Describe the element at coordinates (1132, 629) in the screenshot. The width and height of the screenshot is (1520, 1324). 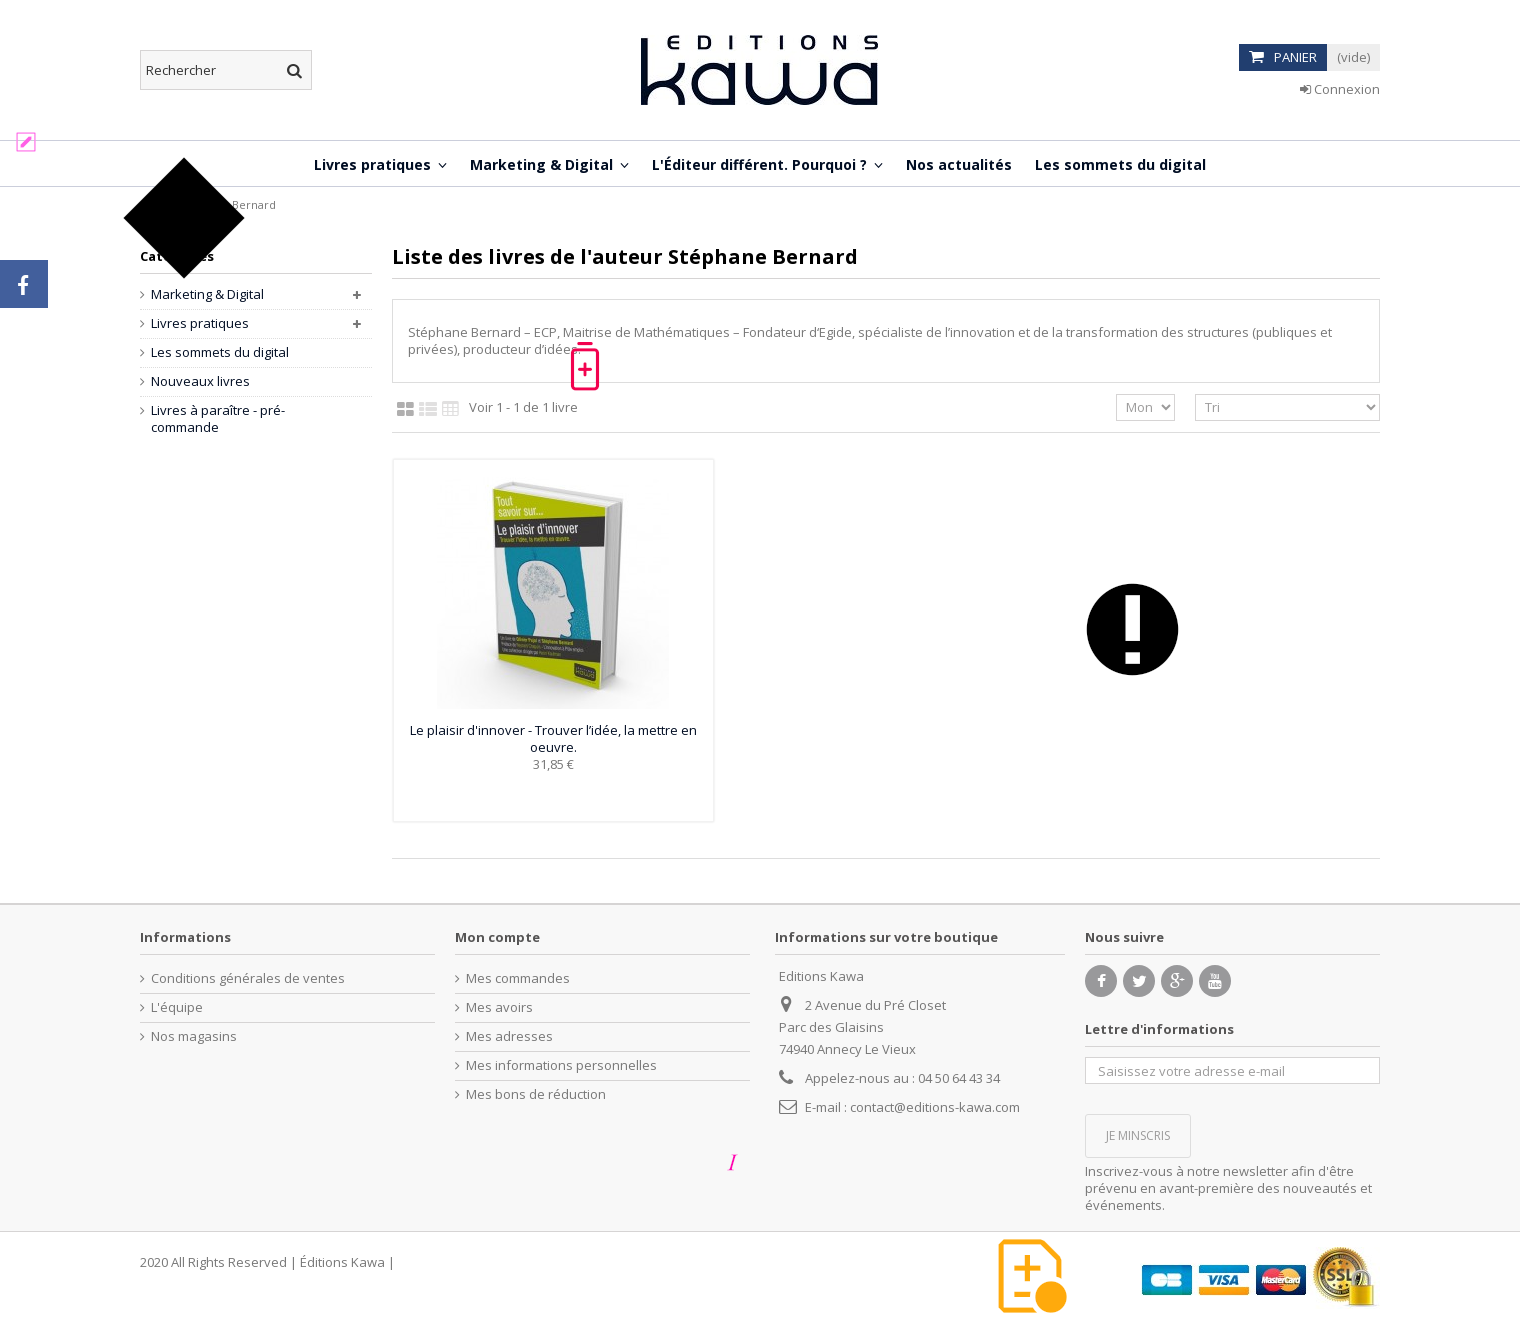
I see `indicates an unsupported or invalid breakpoint in the debugger` at that location.